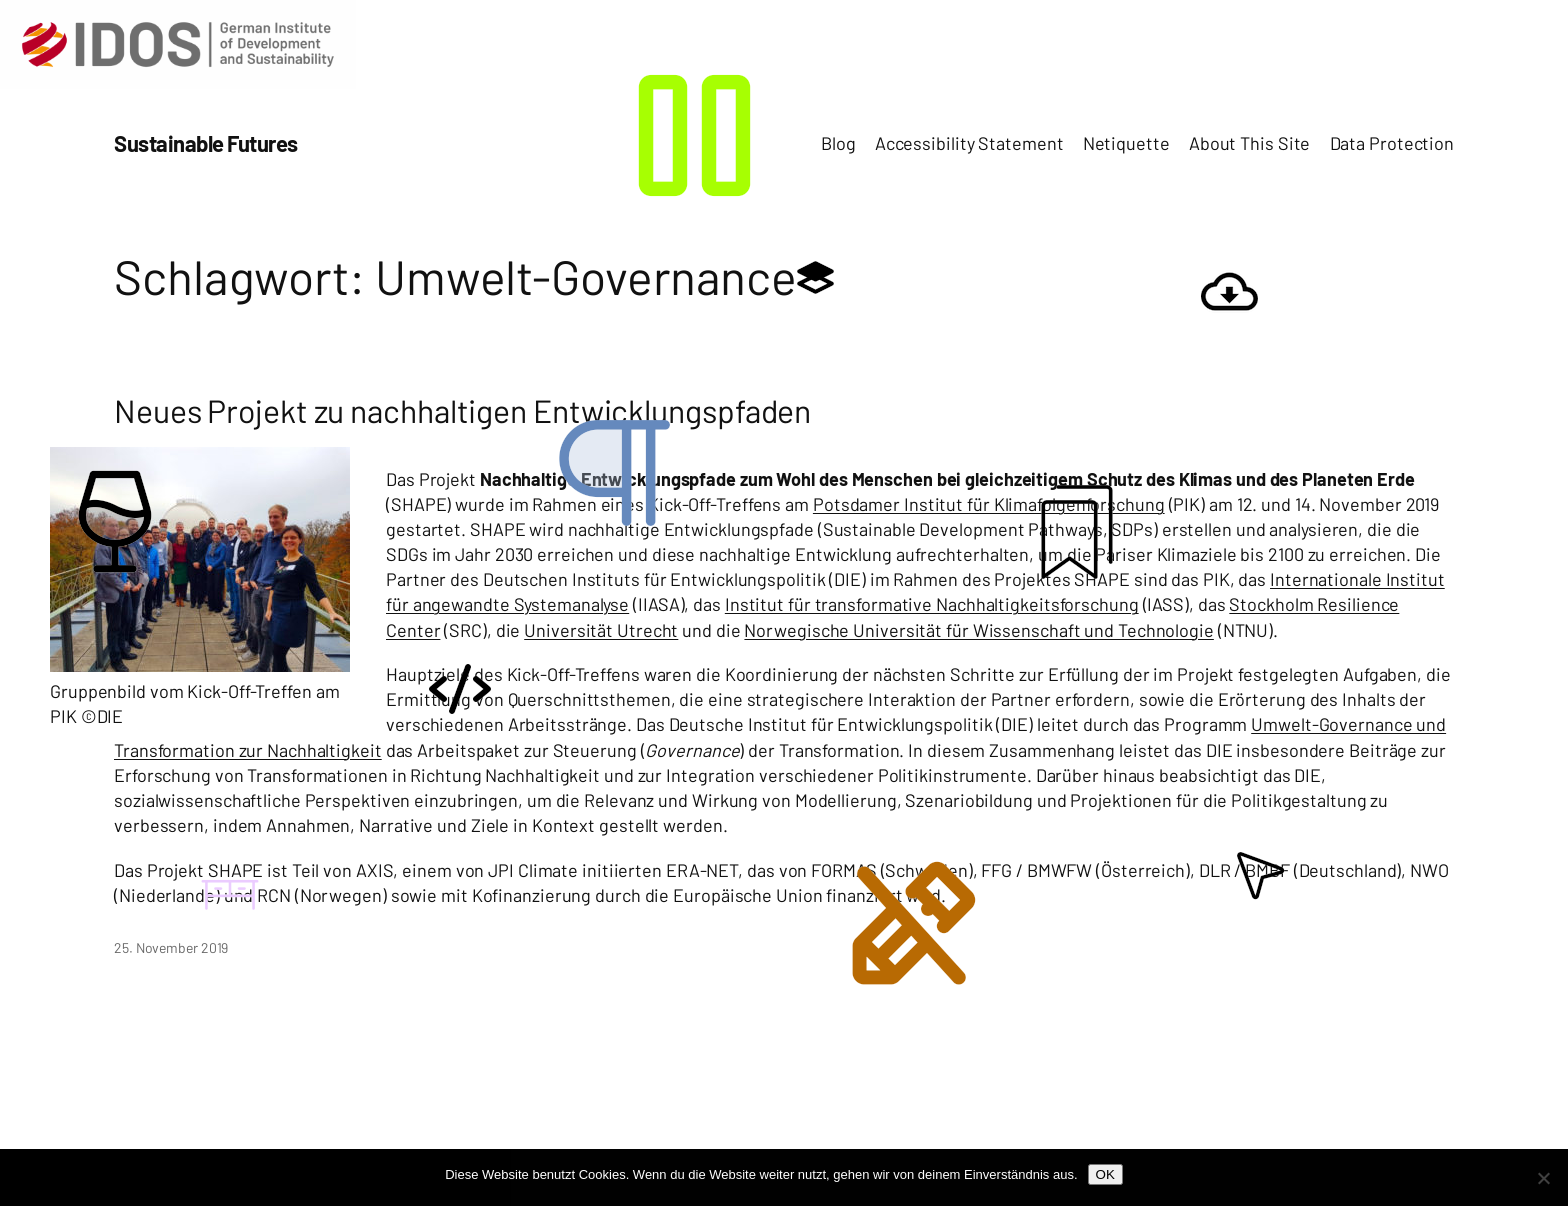 The image size is (1568, 1206). Describe the element at coordinates (230, 894) in the screenshot. I see `access desk or workspace settings` at that location.